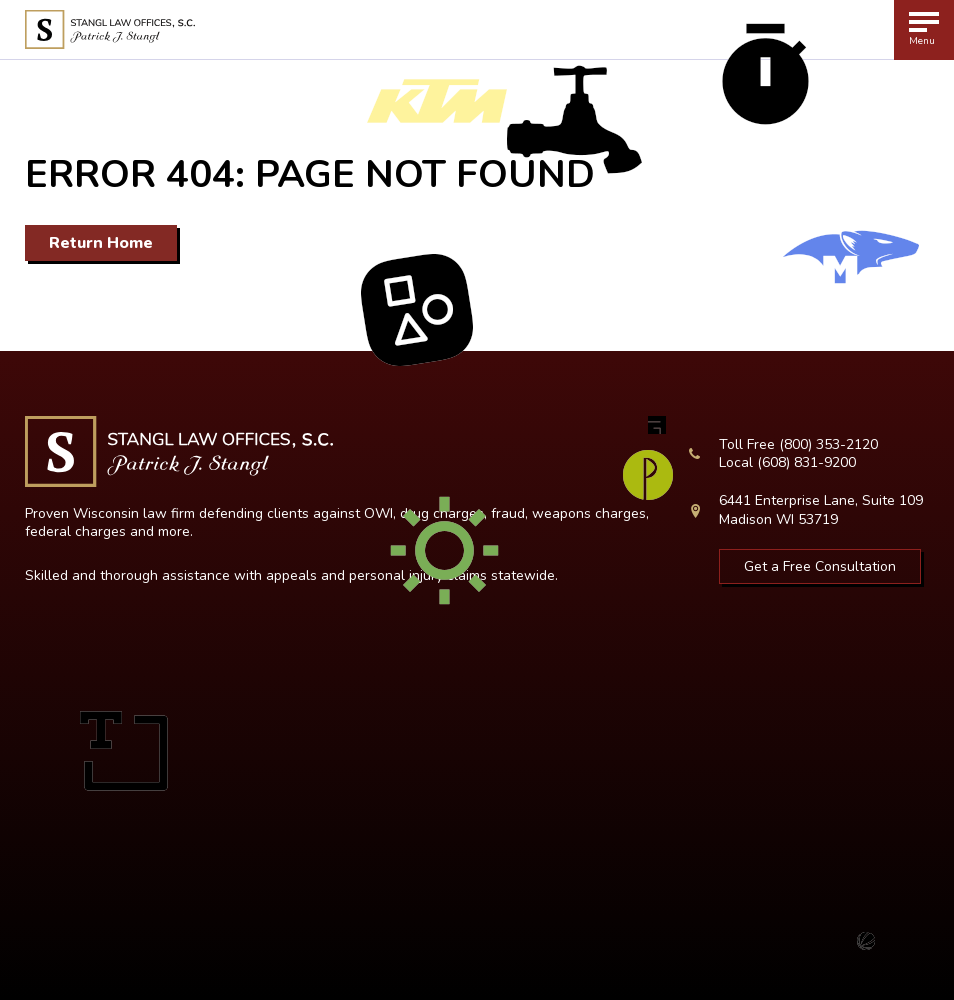 The height and width of the screenshot is (1000, 954). What do you see at coordinates (126, 753) in the screenshot?
I see `insert a text block or text box` at bounding box center [126, 753].